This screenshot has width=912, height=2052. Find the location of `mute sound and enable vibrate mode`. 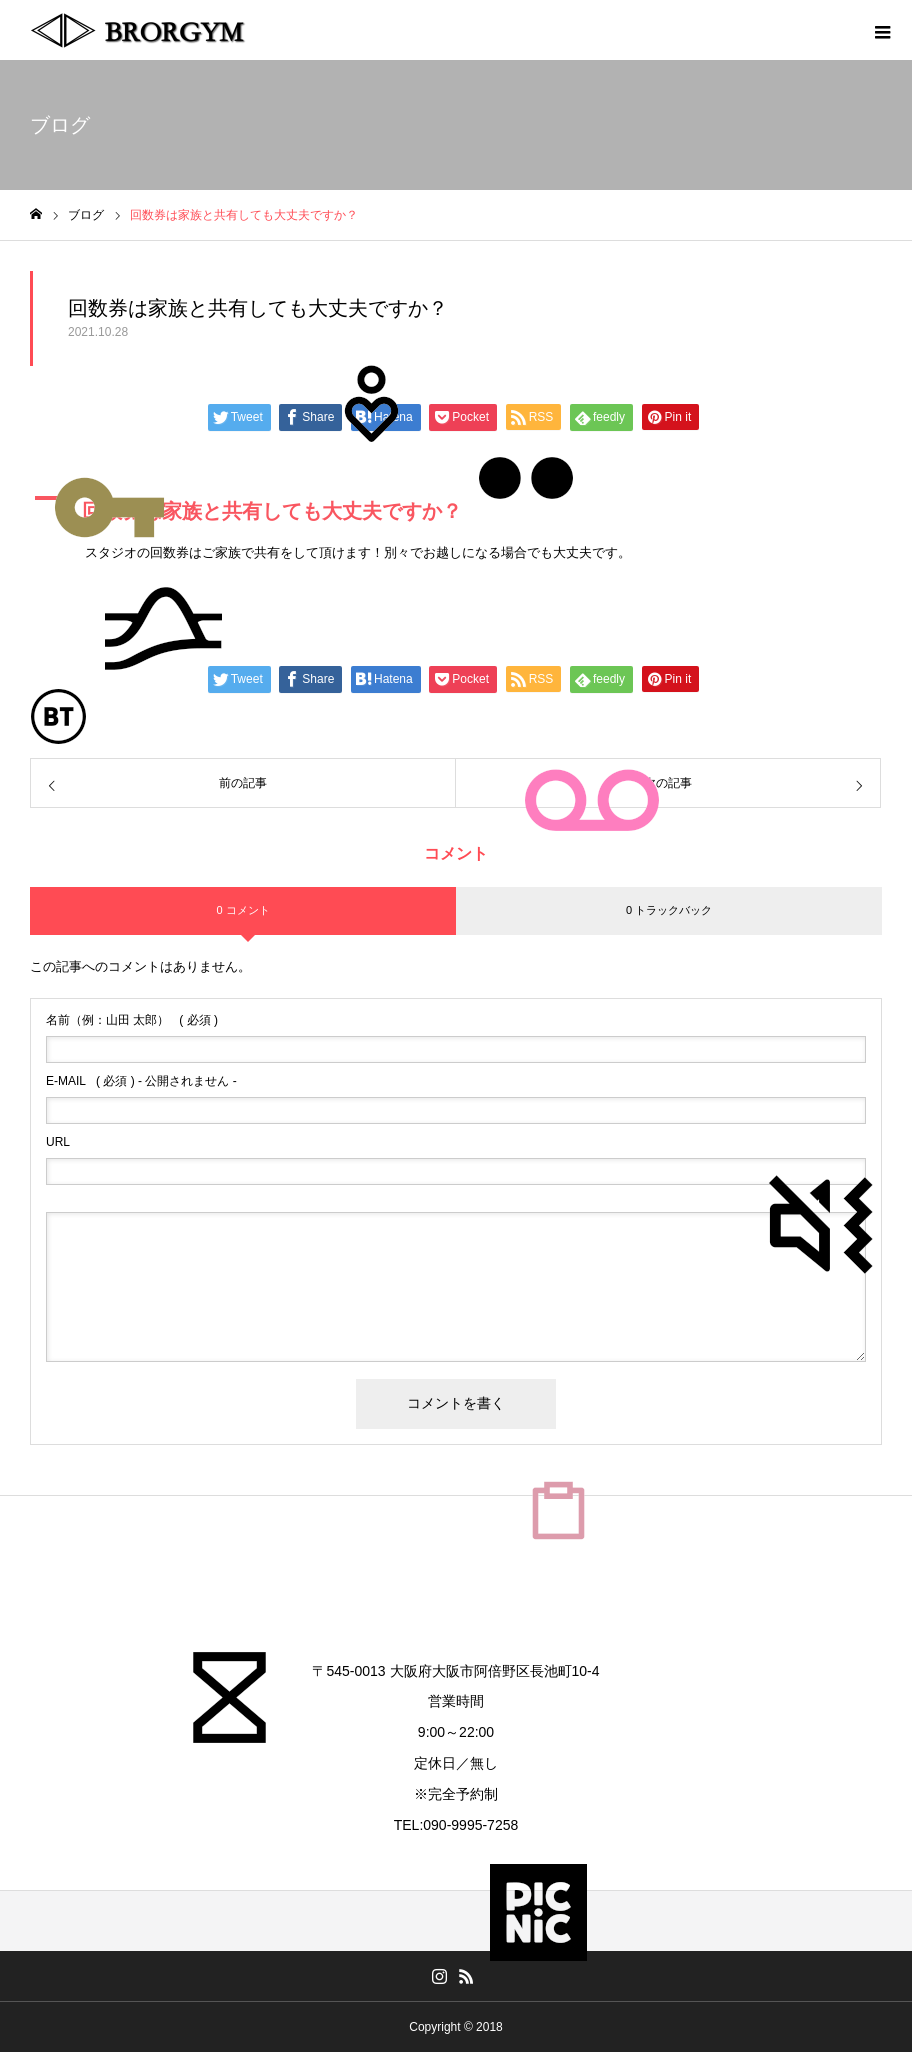

mute sound and enable vibrate mode is located at coordinates (824, 1225).